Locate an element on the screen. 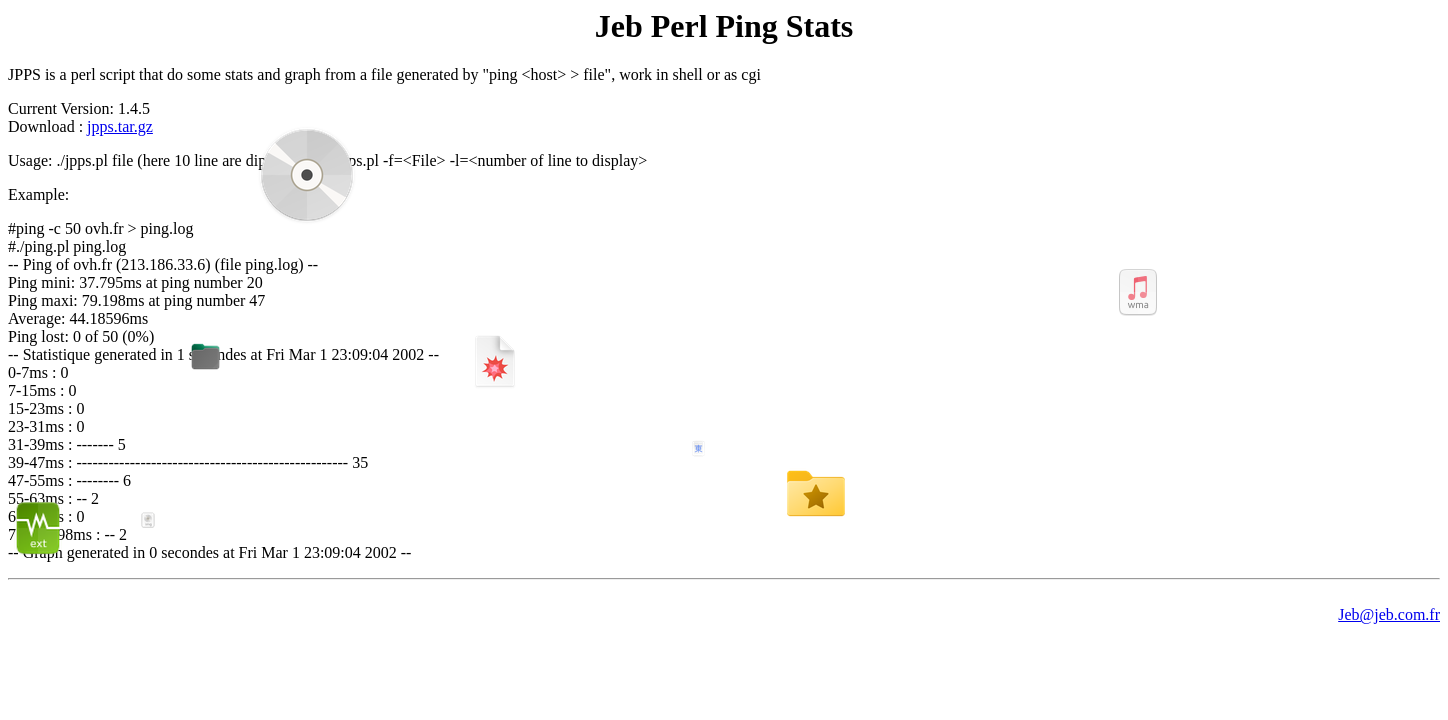 The image size is (1448, 720). a windows media audio file is located at coordinates (1138, 292).